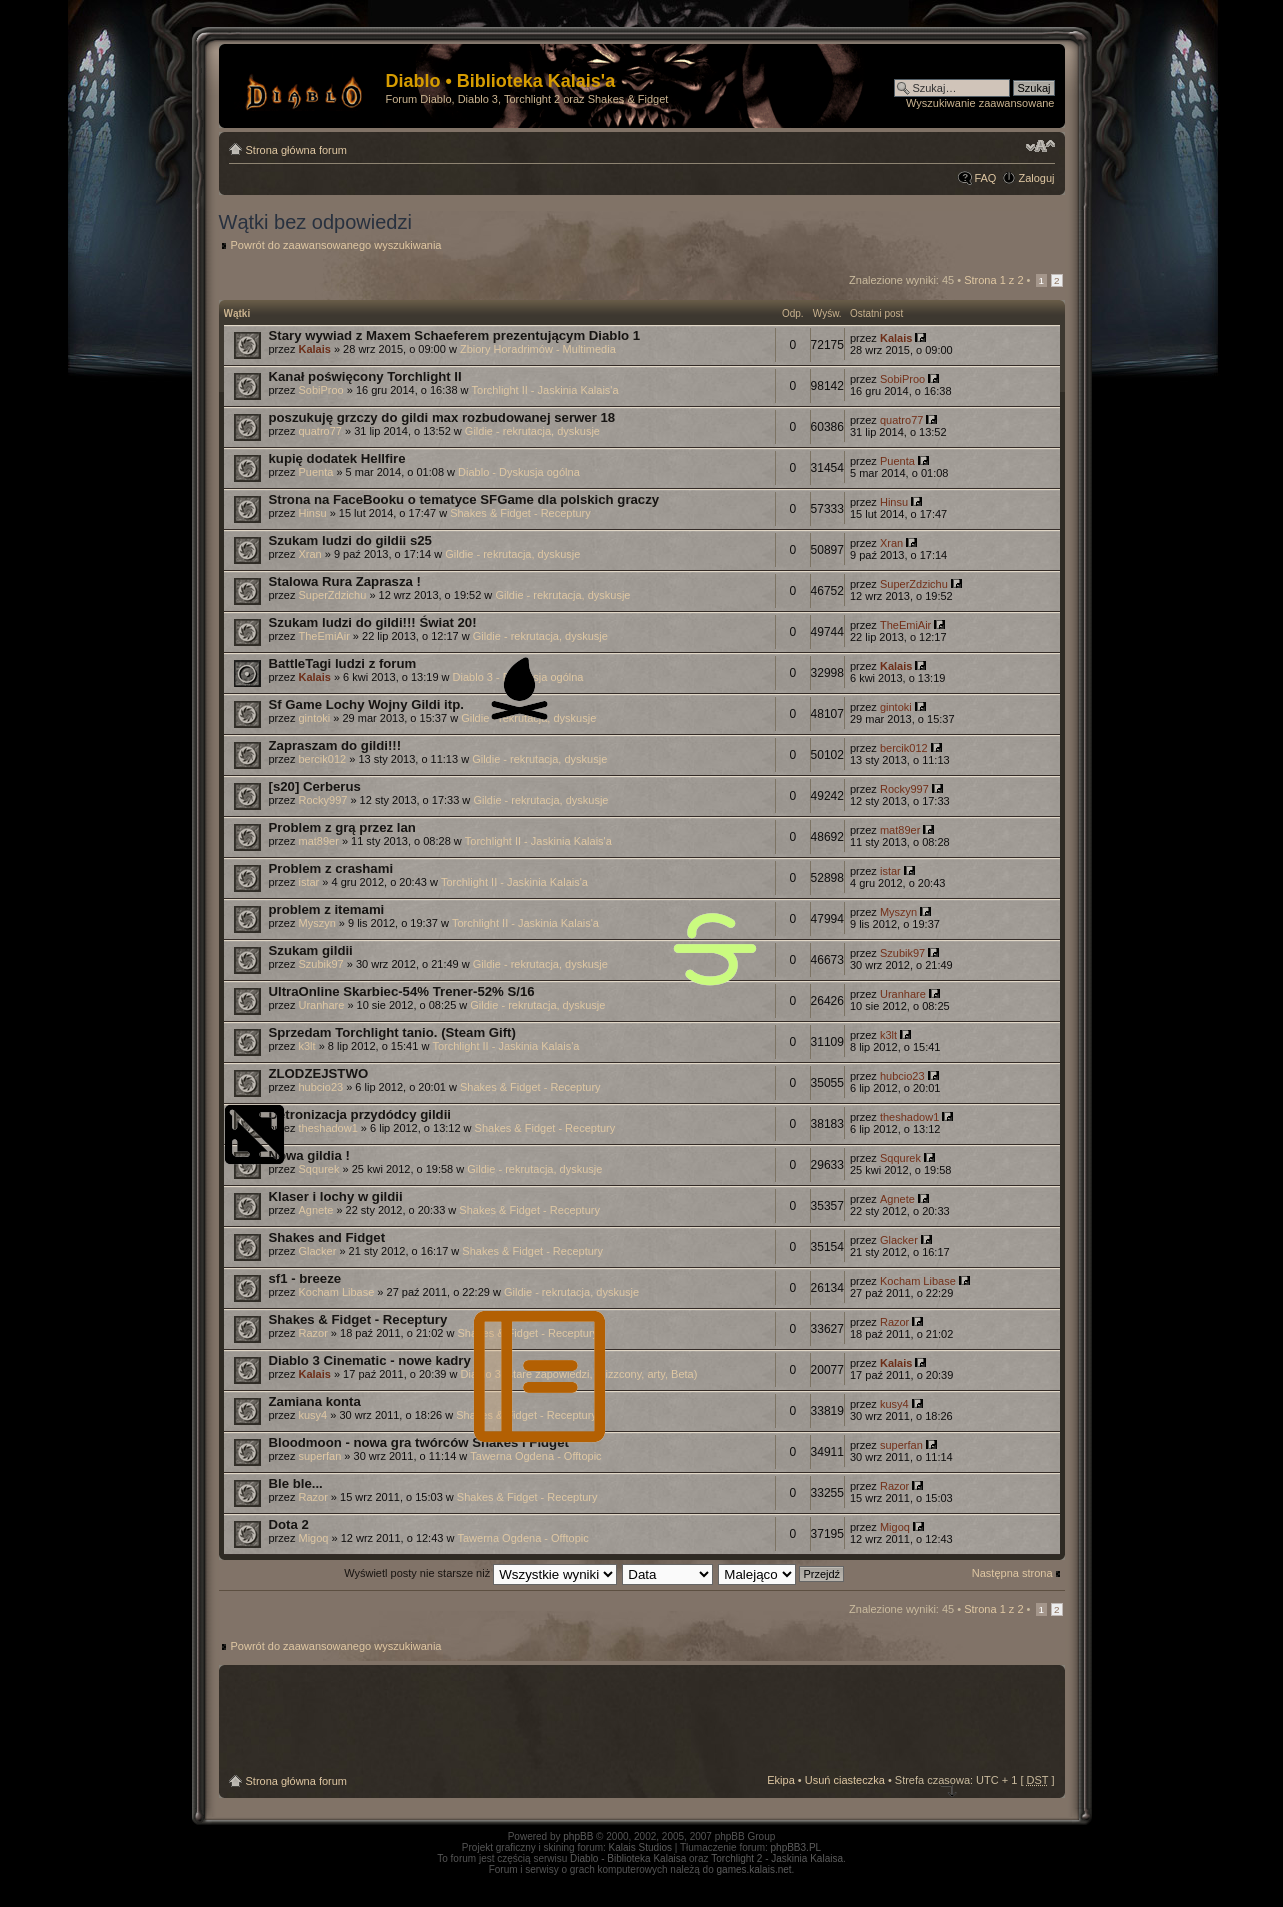  I want to click on apply strikethrough formatting to selected text, so click(715, 950).